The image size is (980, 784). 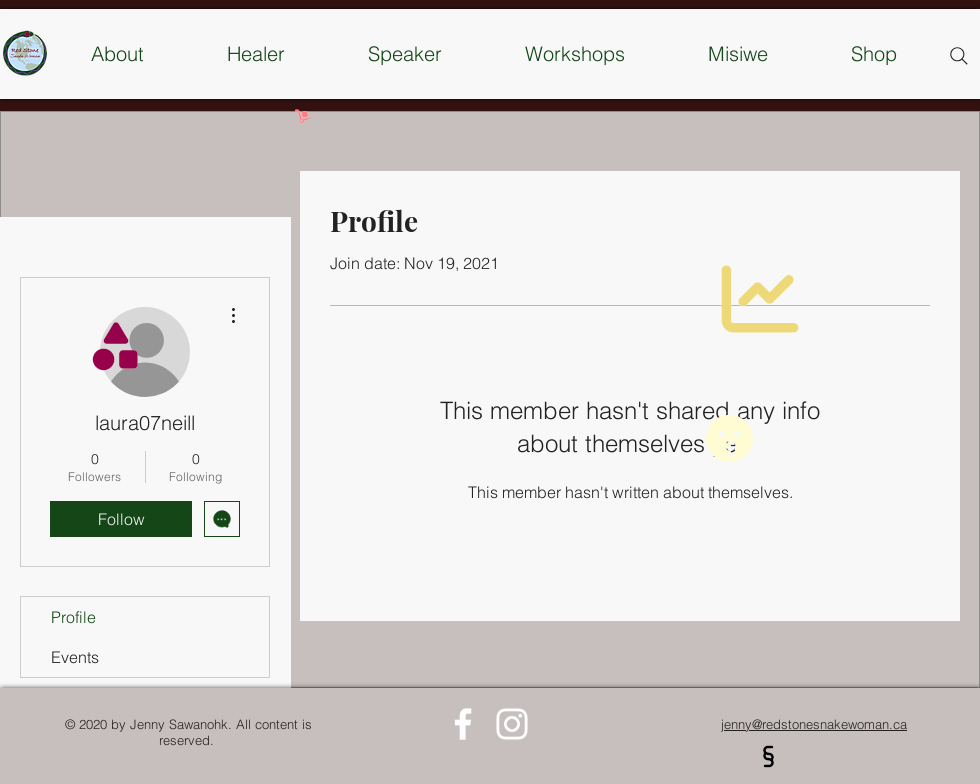 What do you see at coordinates (760, 299) in the screenshot?
I see `view analytics or statistics` at bounding box center [760, 299].